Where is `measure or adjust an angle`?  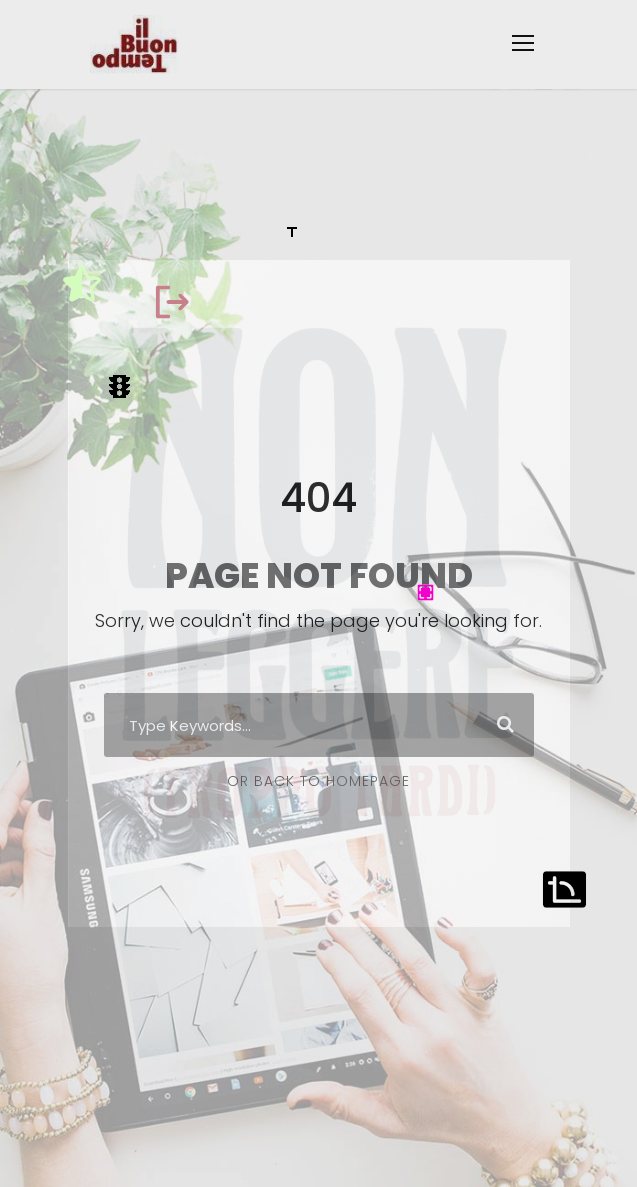 measure or adjust an angle is located at coordinates (564, 889).